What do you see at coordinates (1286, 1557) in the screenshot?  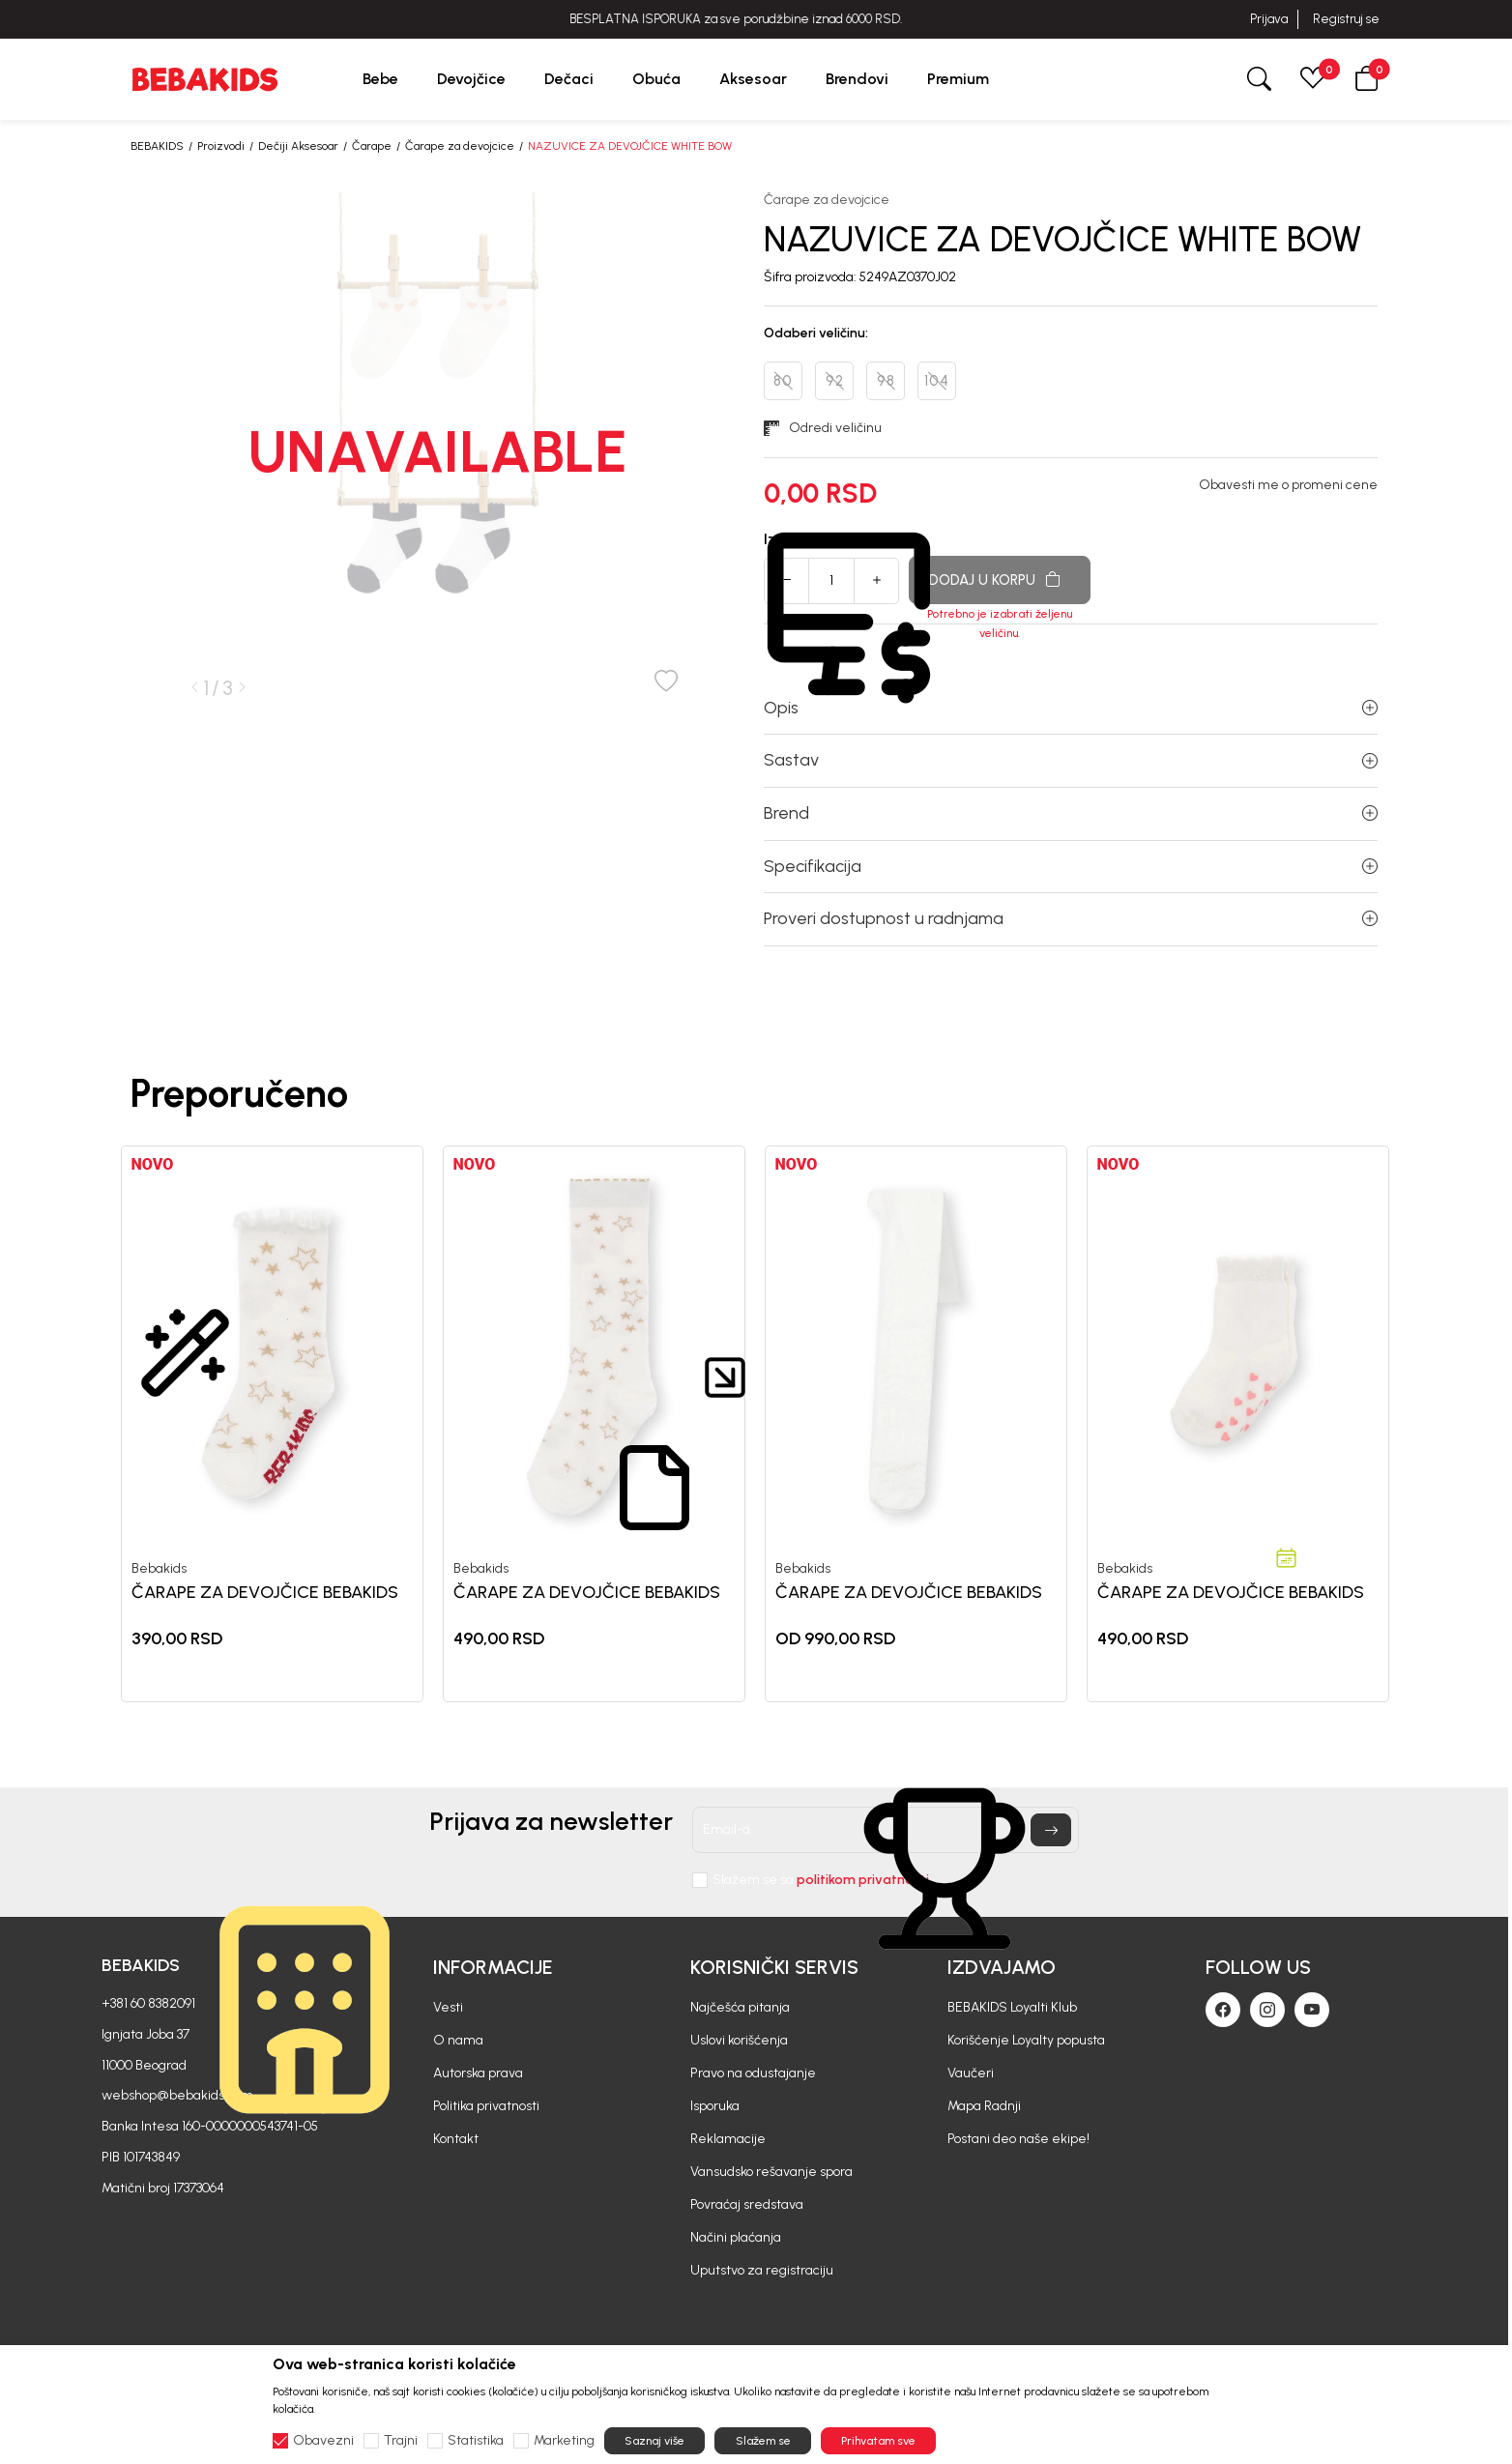 I see `select a date range on the calendar` at bounding box center [1286, 1557].